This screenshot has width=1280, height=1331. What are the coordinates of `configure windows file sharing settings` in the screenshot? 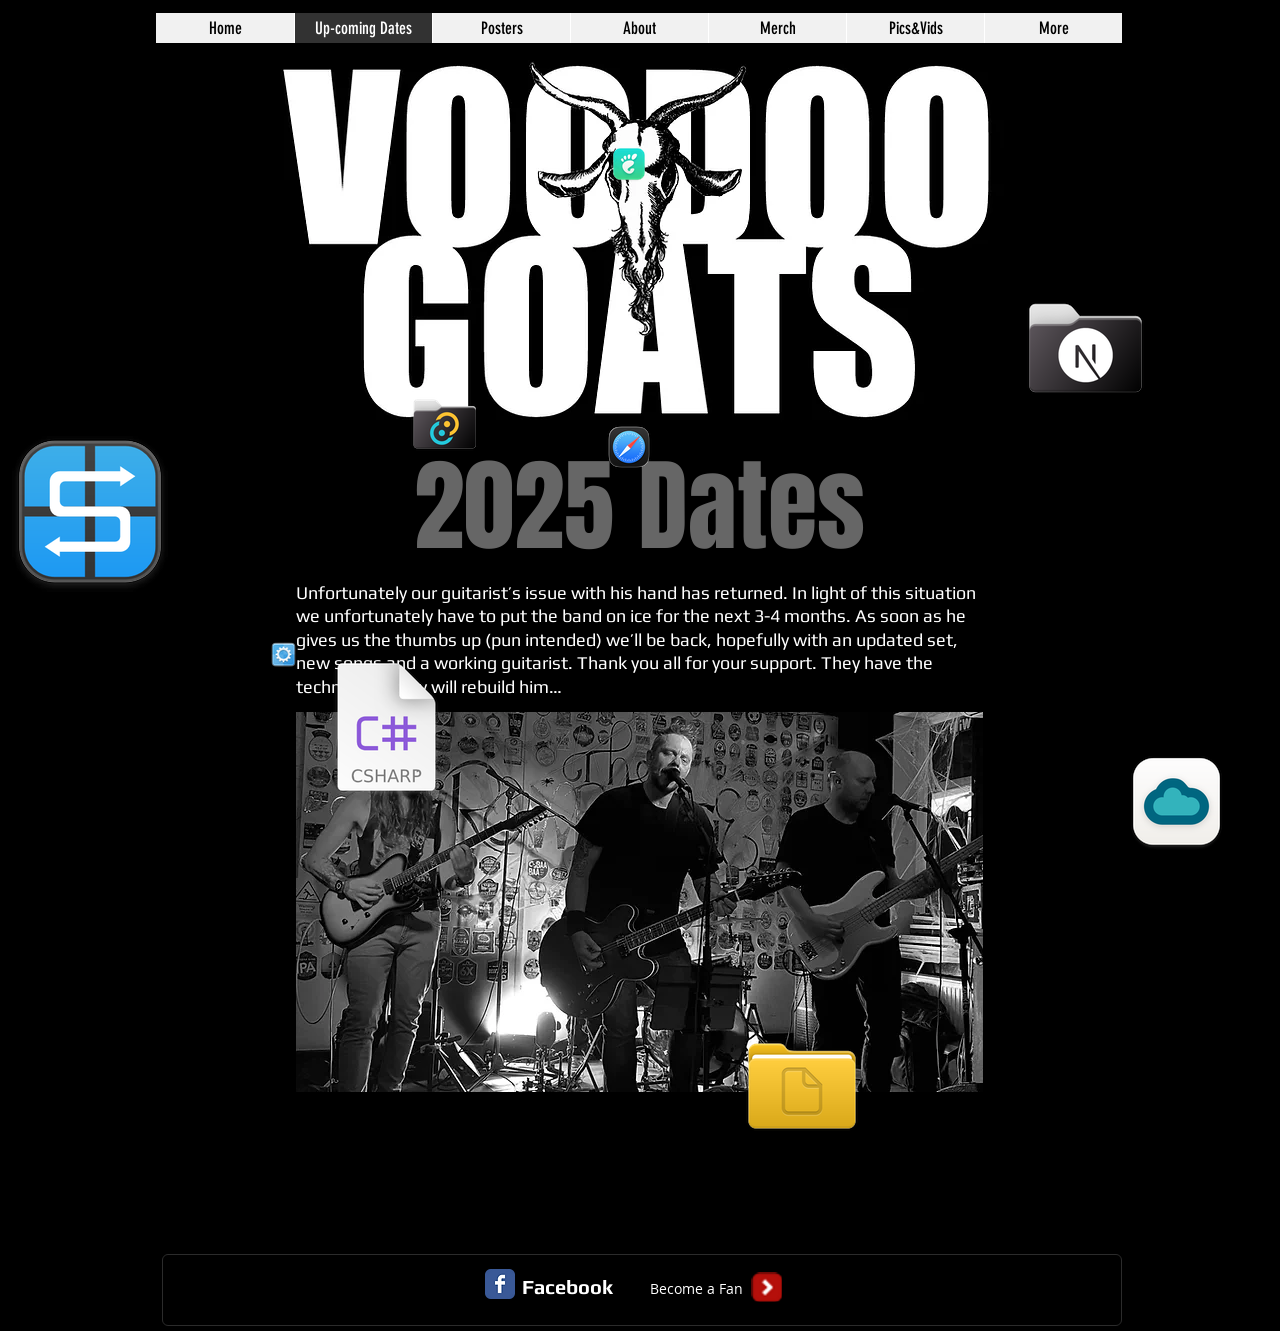 It's located at (90, 514).